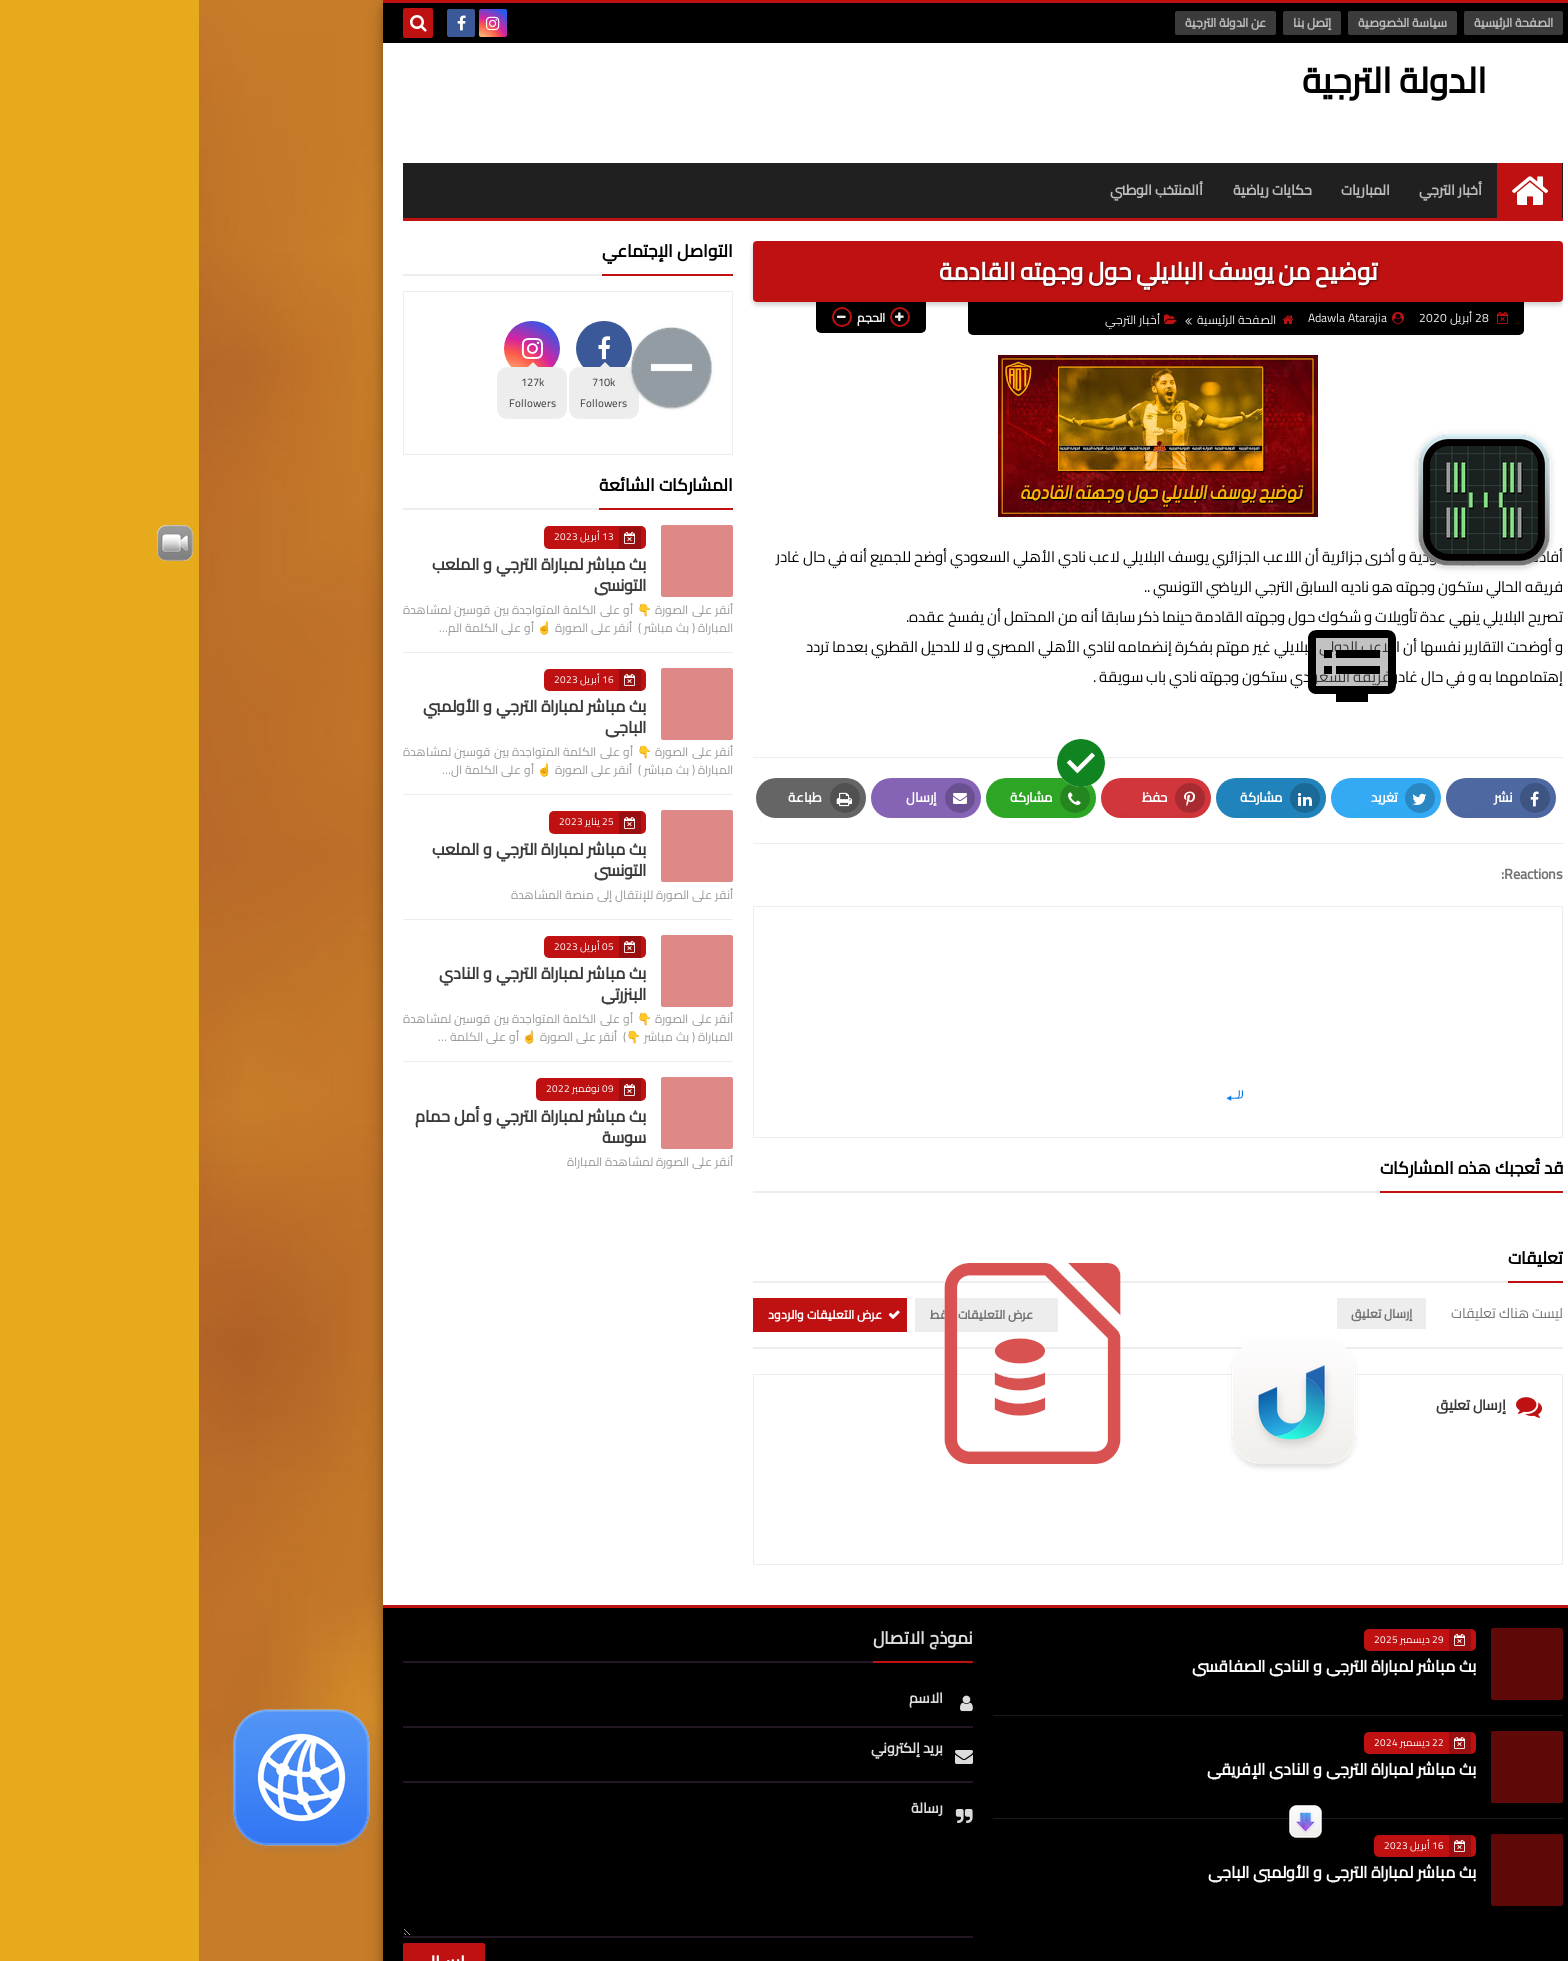 The height and width of the screenshot is (1961, 1568). I want to click on open FaceTime to start a video call, so click(175, 543).